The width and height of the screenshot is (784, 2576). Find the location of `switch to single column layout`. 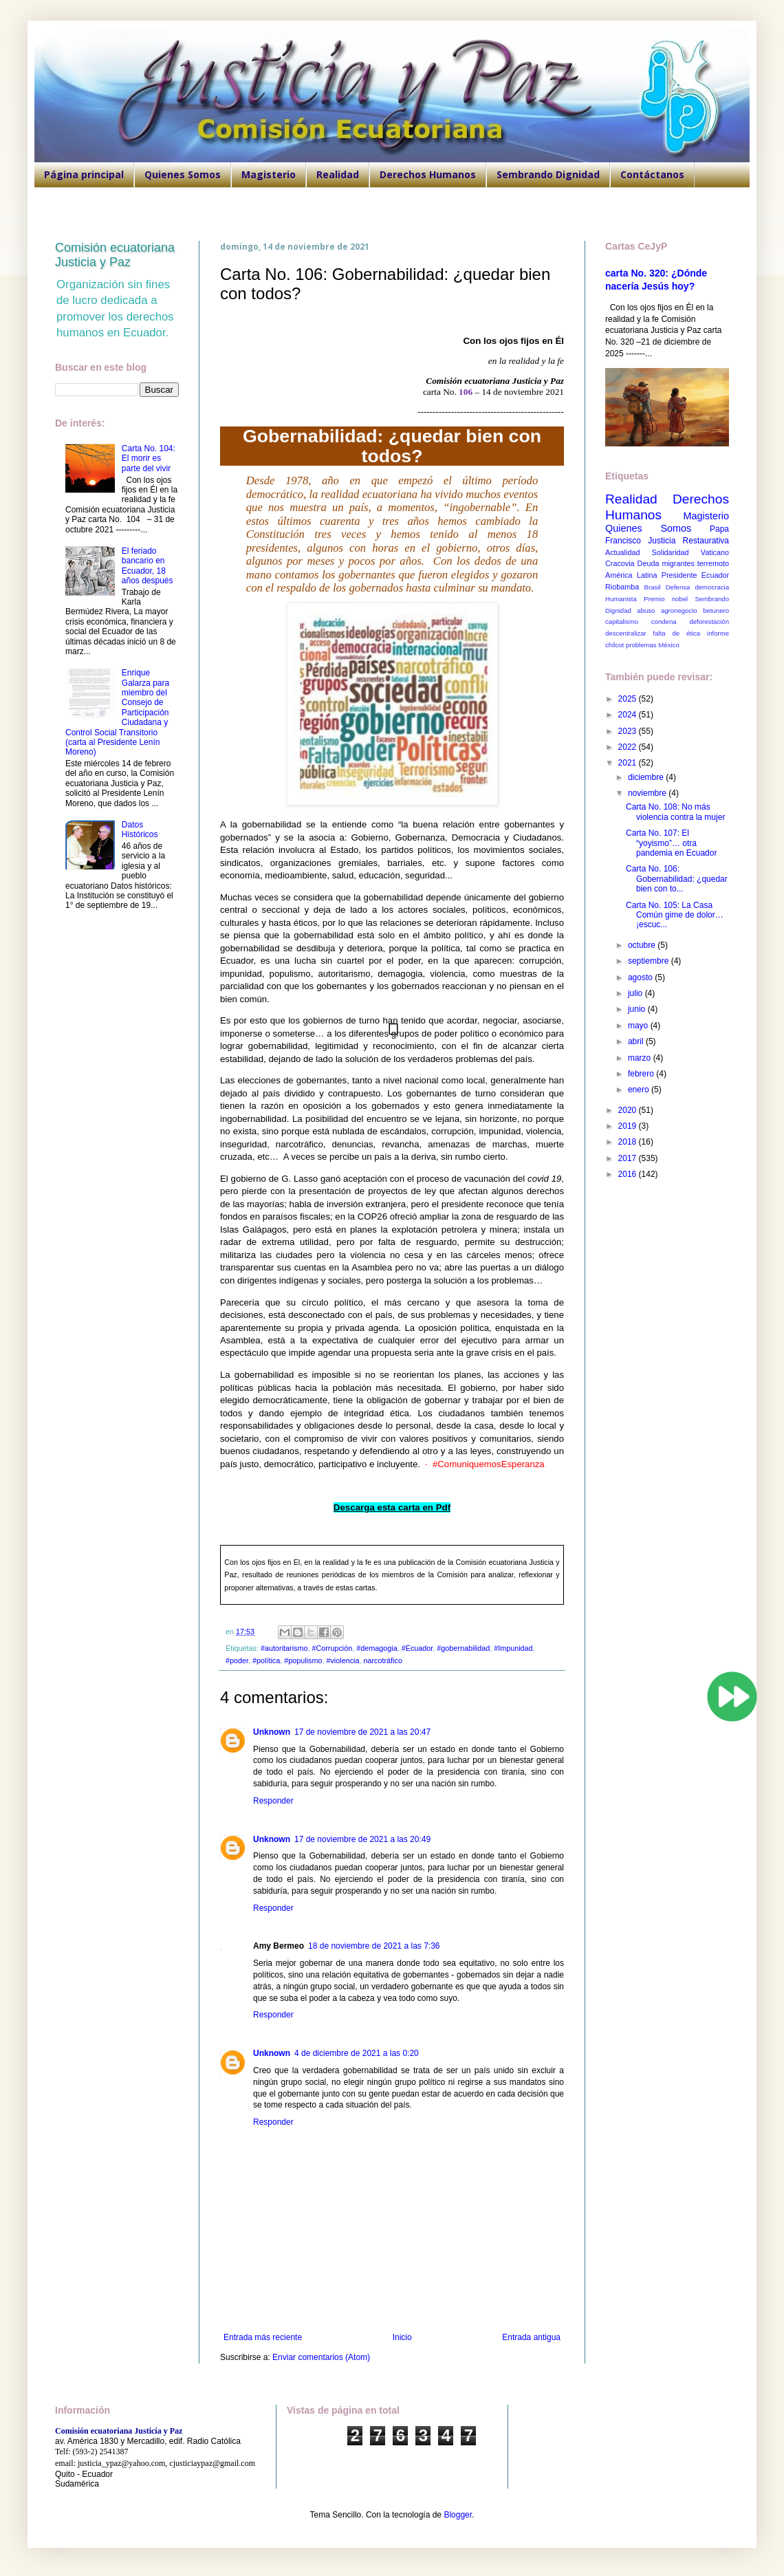

switch to single column layout is located at coordinates (393, 1029).